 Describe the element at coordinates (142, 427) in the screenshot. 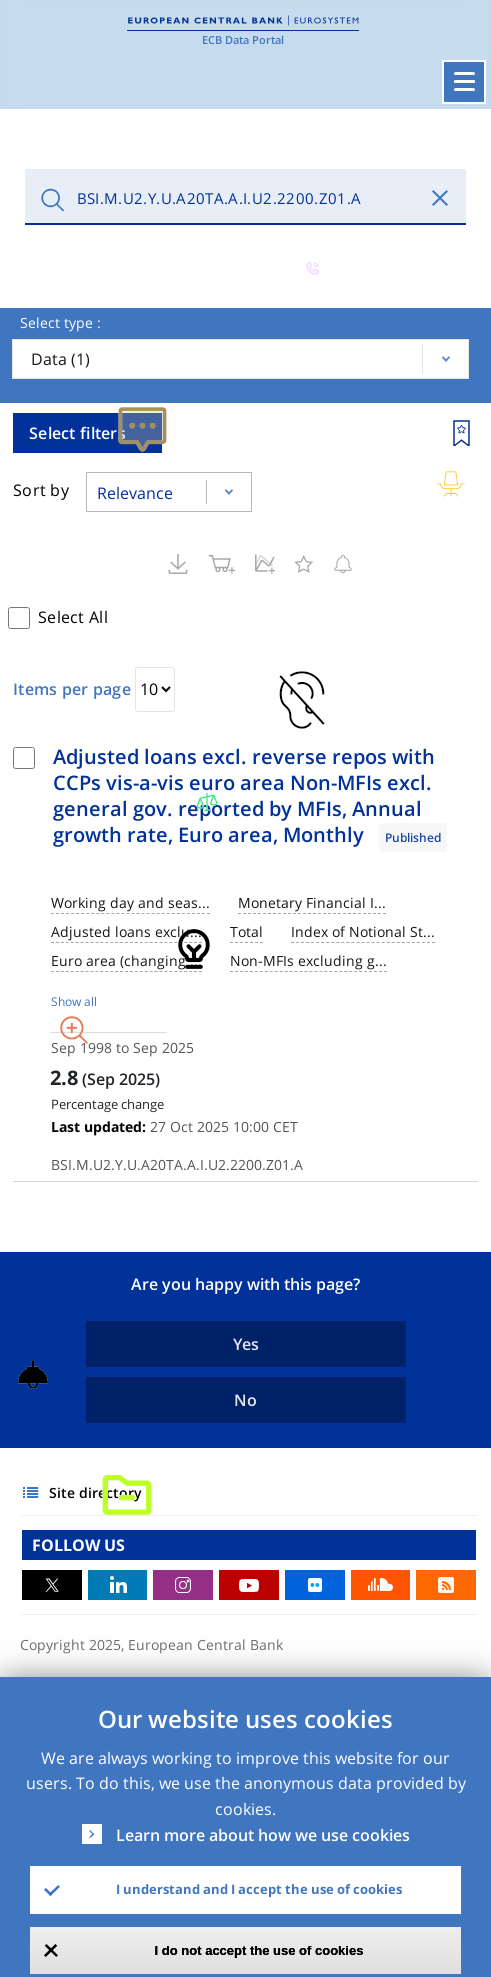

I see `open chat or messaging` at that location.